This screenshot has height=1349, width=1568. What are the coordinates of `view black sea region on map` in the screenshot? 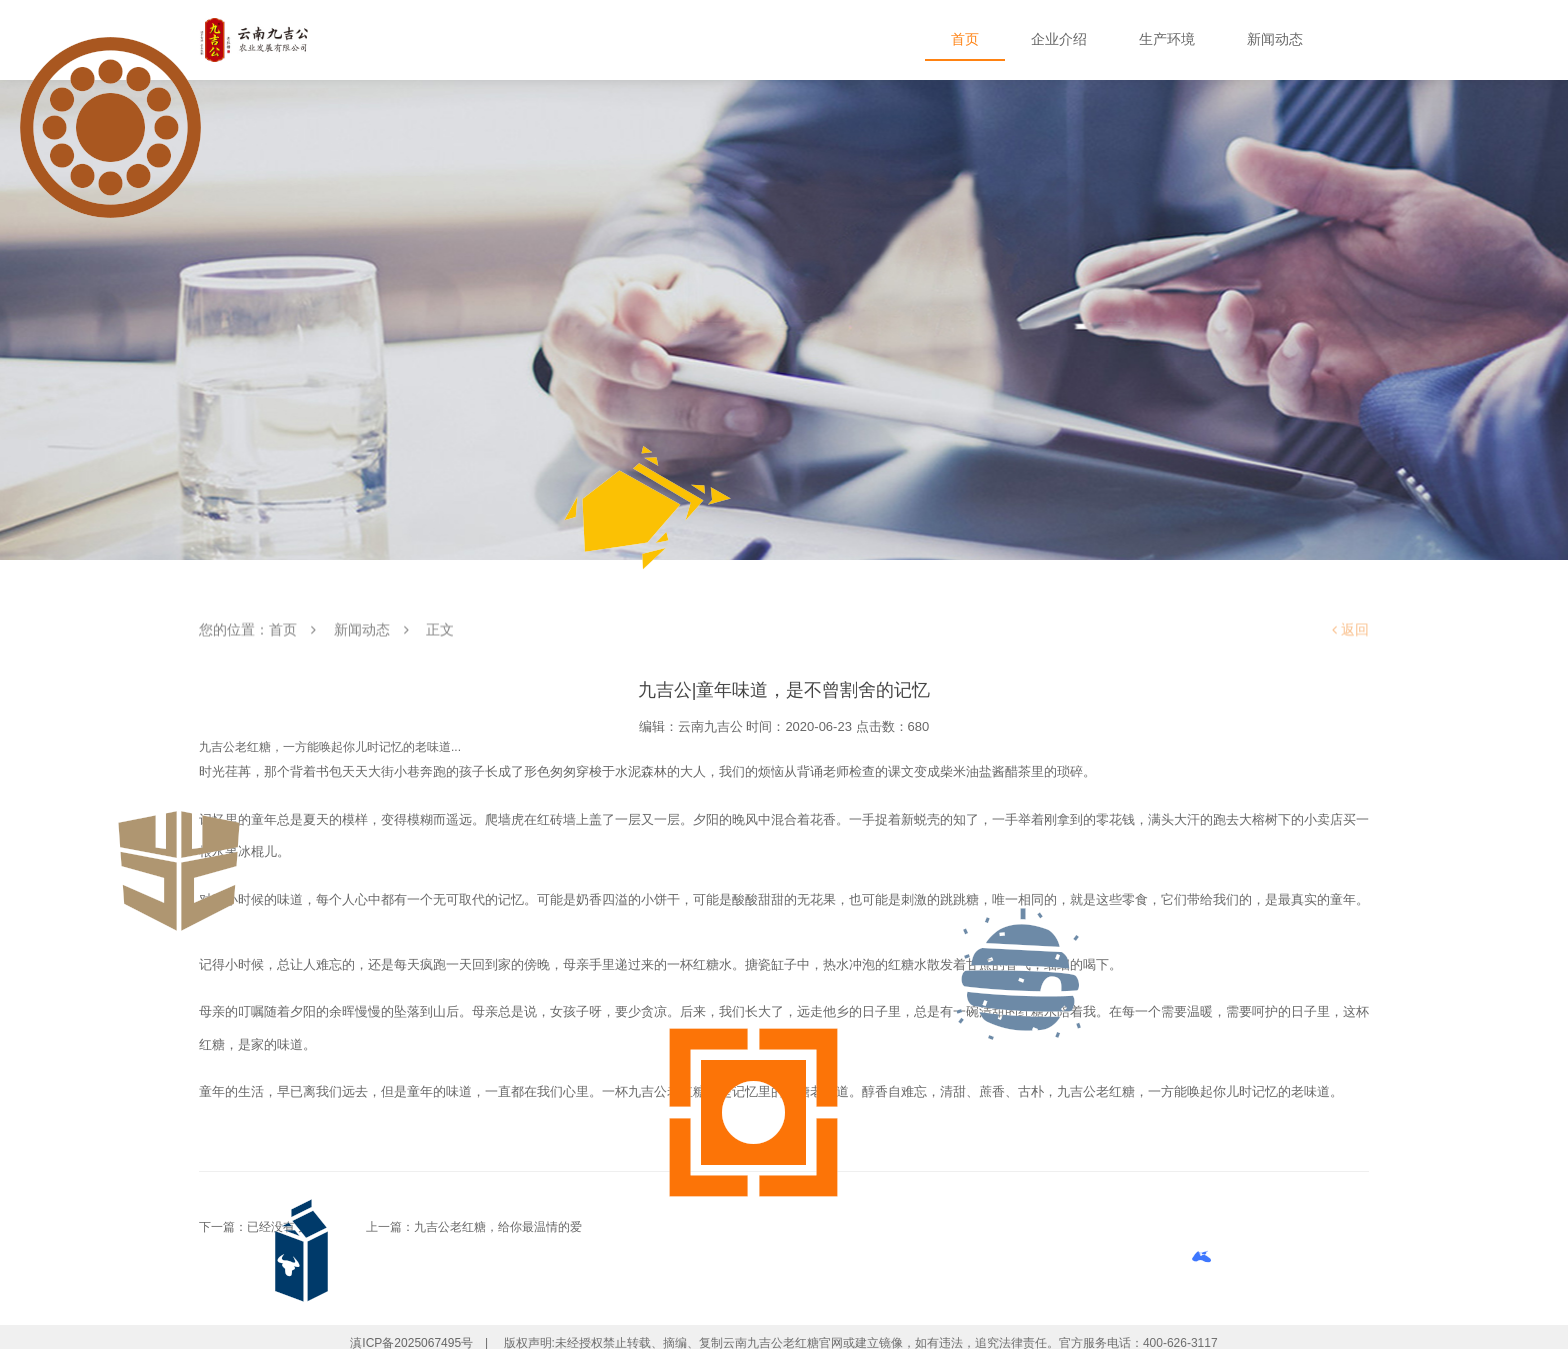 It's located at (1201, 1256).